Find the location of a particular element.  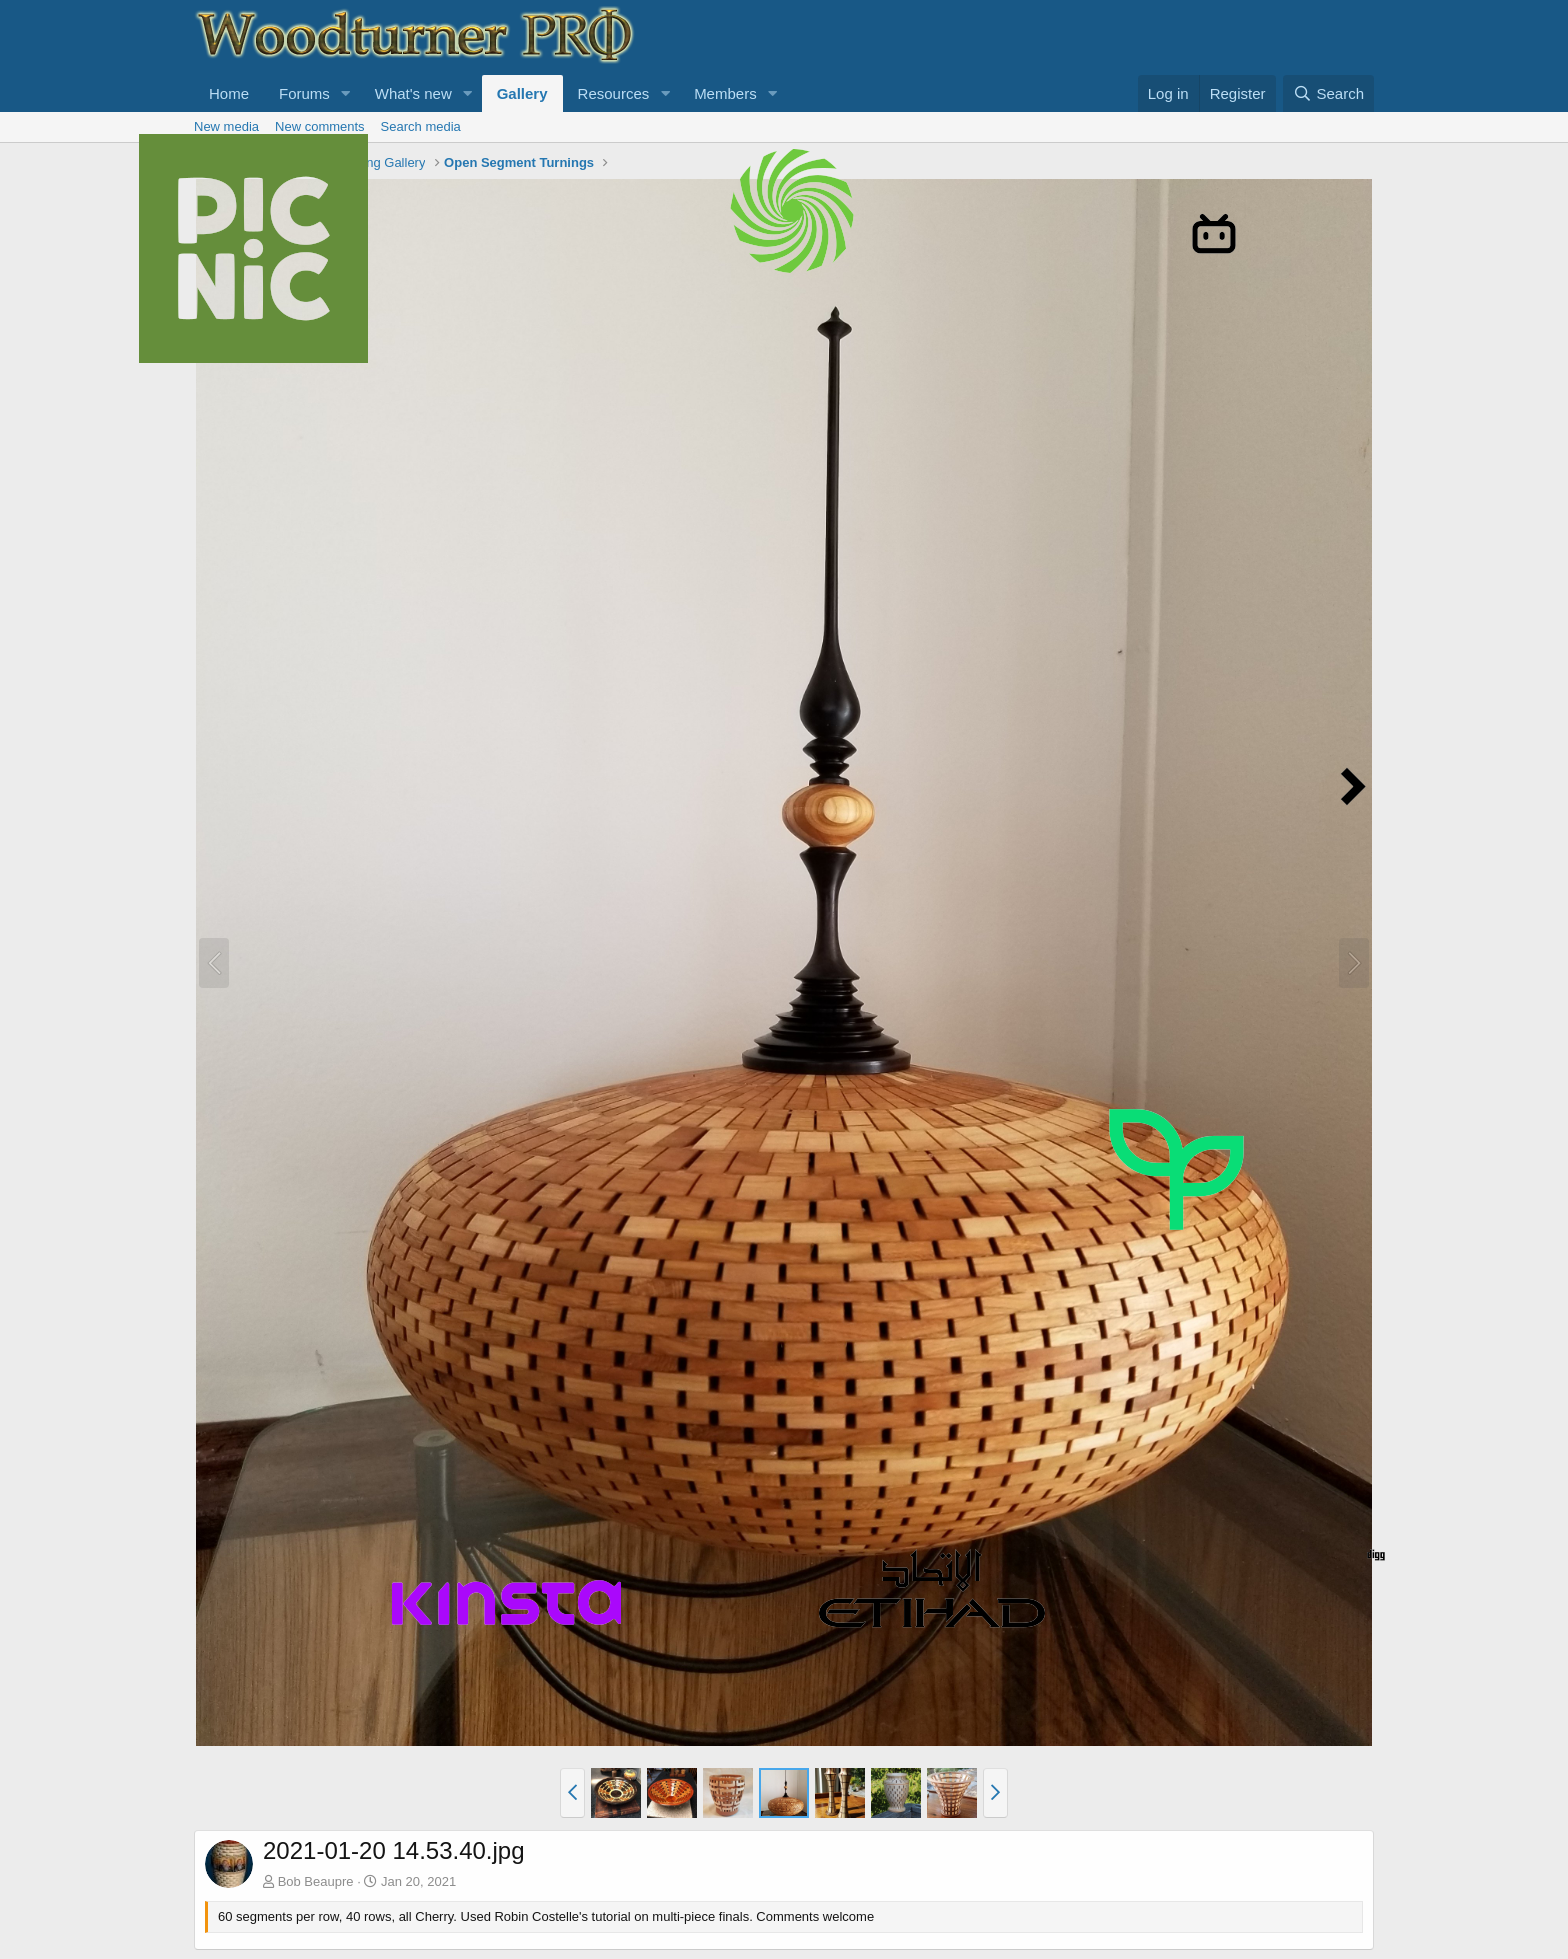

open Bilibili app is located at coordinates (1214, 234).